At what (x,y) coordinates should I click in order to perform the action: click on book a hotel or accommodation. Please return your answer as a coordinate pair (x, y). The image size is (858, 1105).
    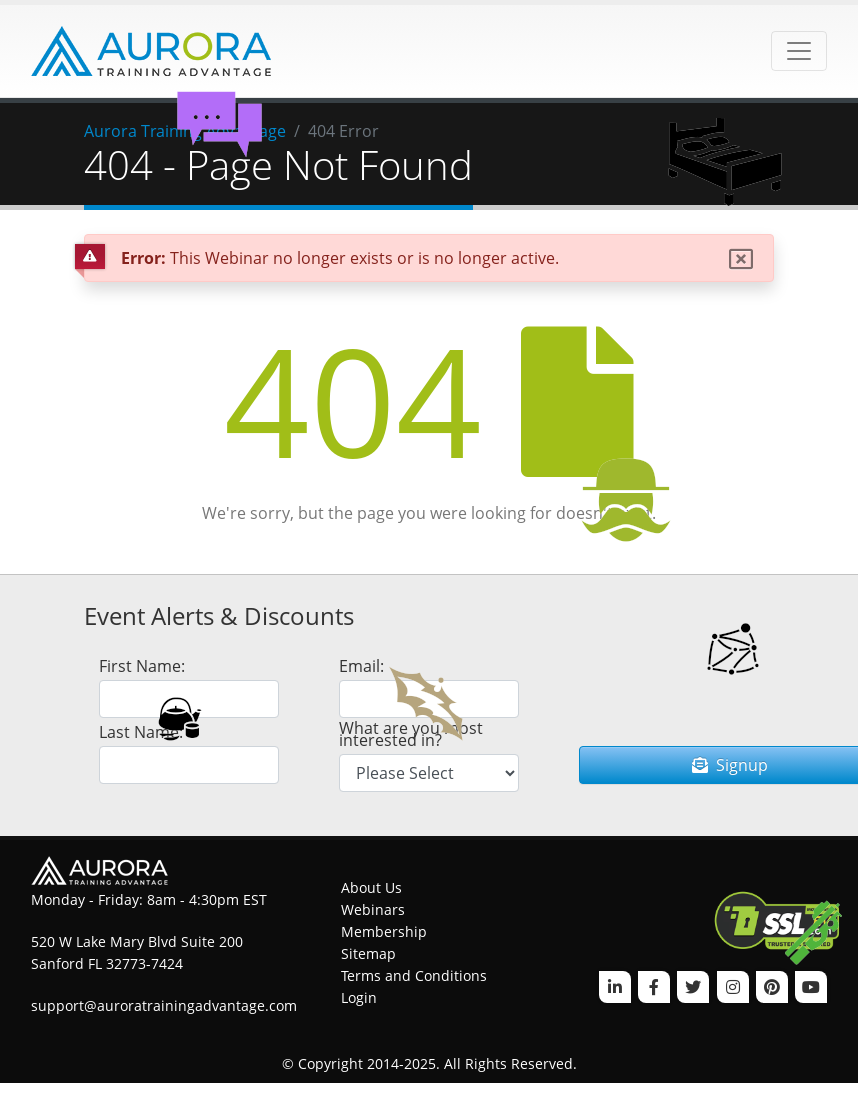
    Looking at the image, I should click on (725, 162).